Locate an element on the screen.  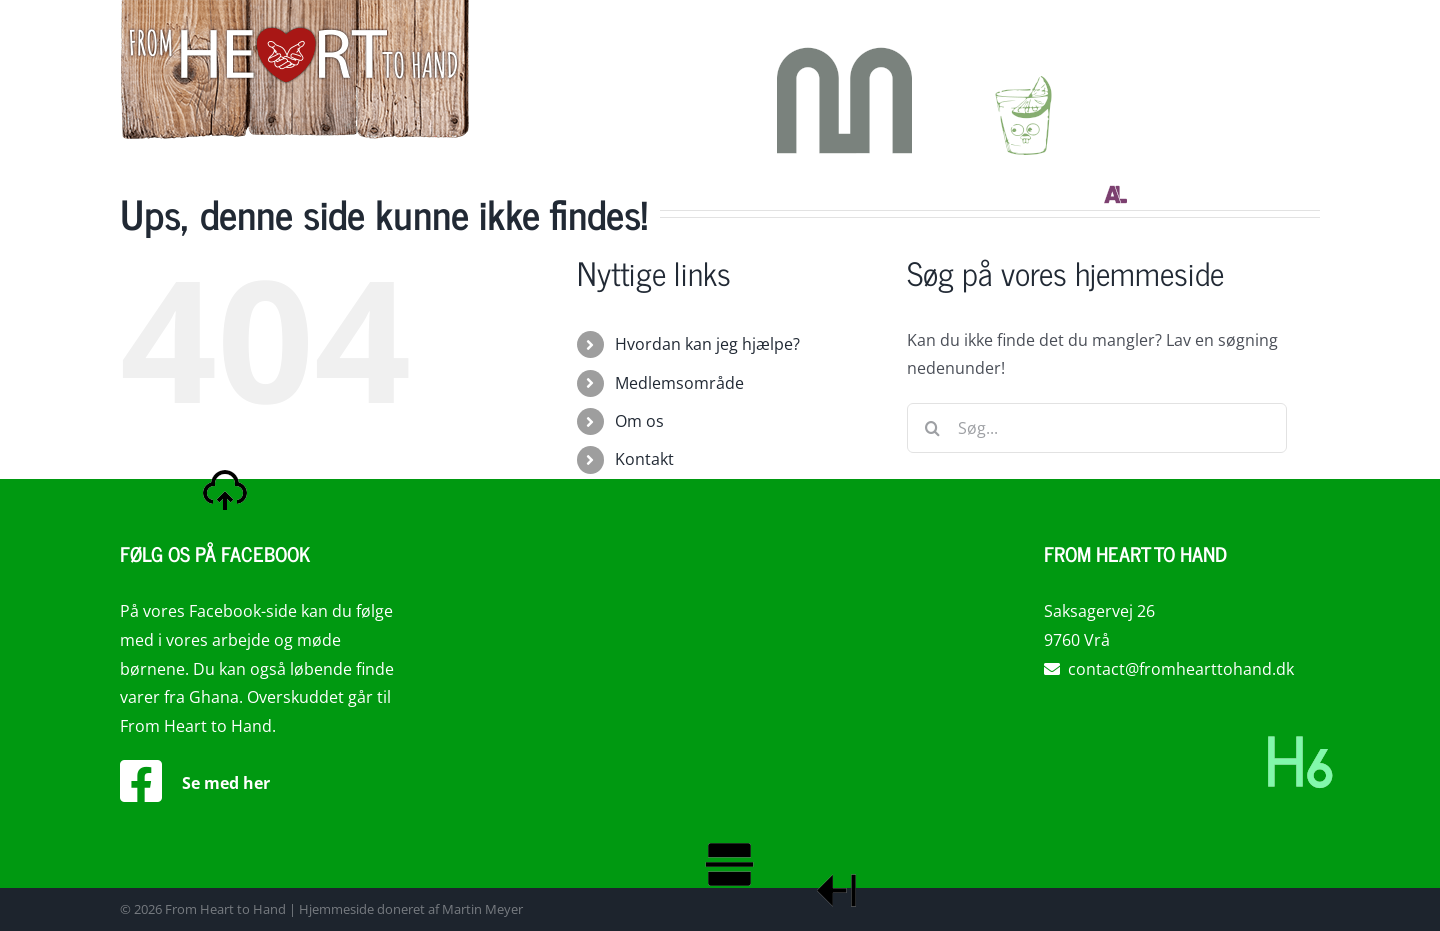
open mural collaborative workspace app is located at coordinates (844, 100).